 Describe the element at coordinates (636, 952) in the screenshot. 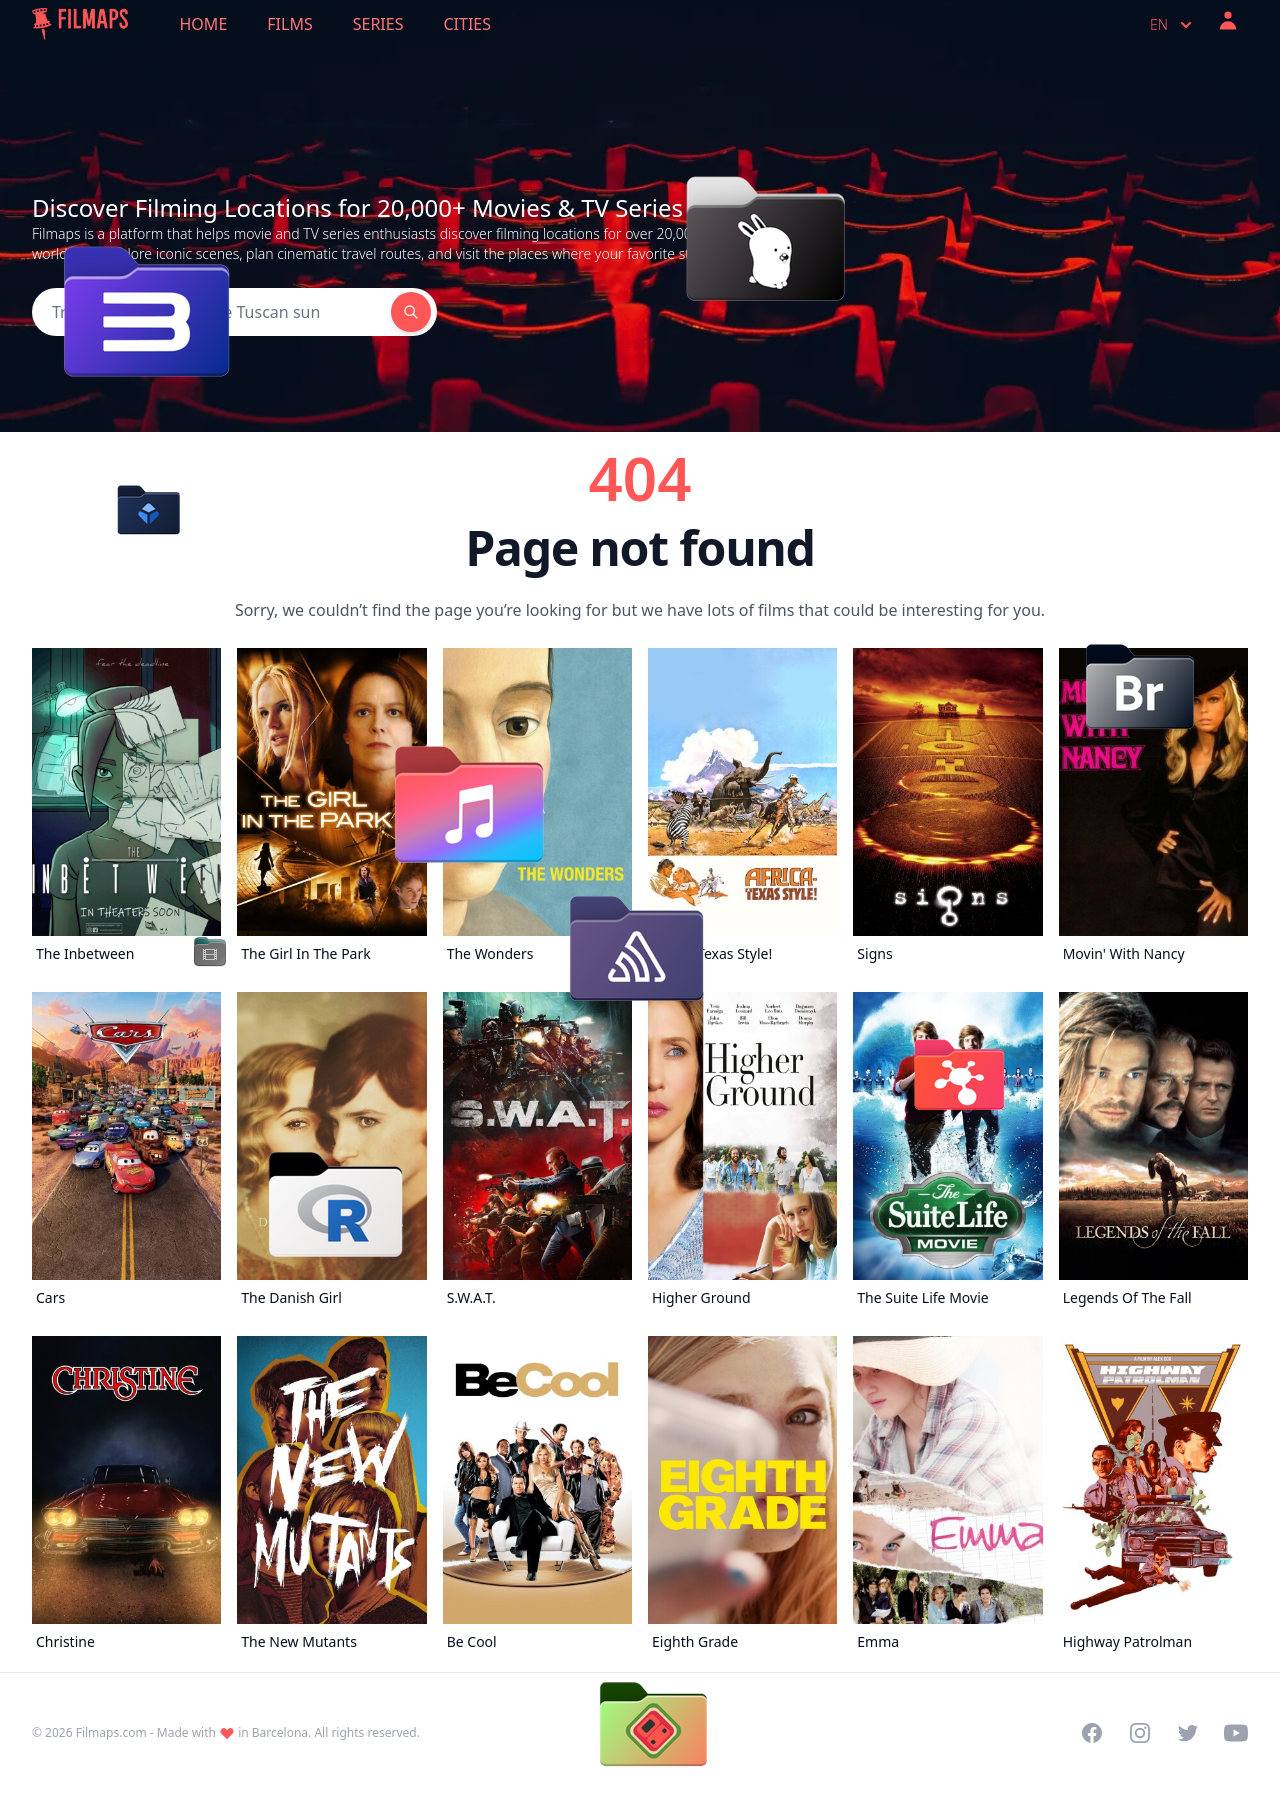

I see `folder containing sentry error monitoring projects` at that location.